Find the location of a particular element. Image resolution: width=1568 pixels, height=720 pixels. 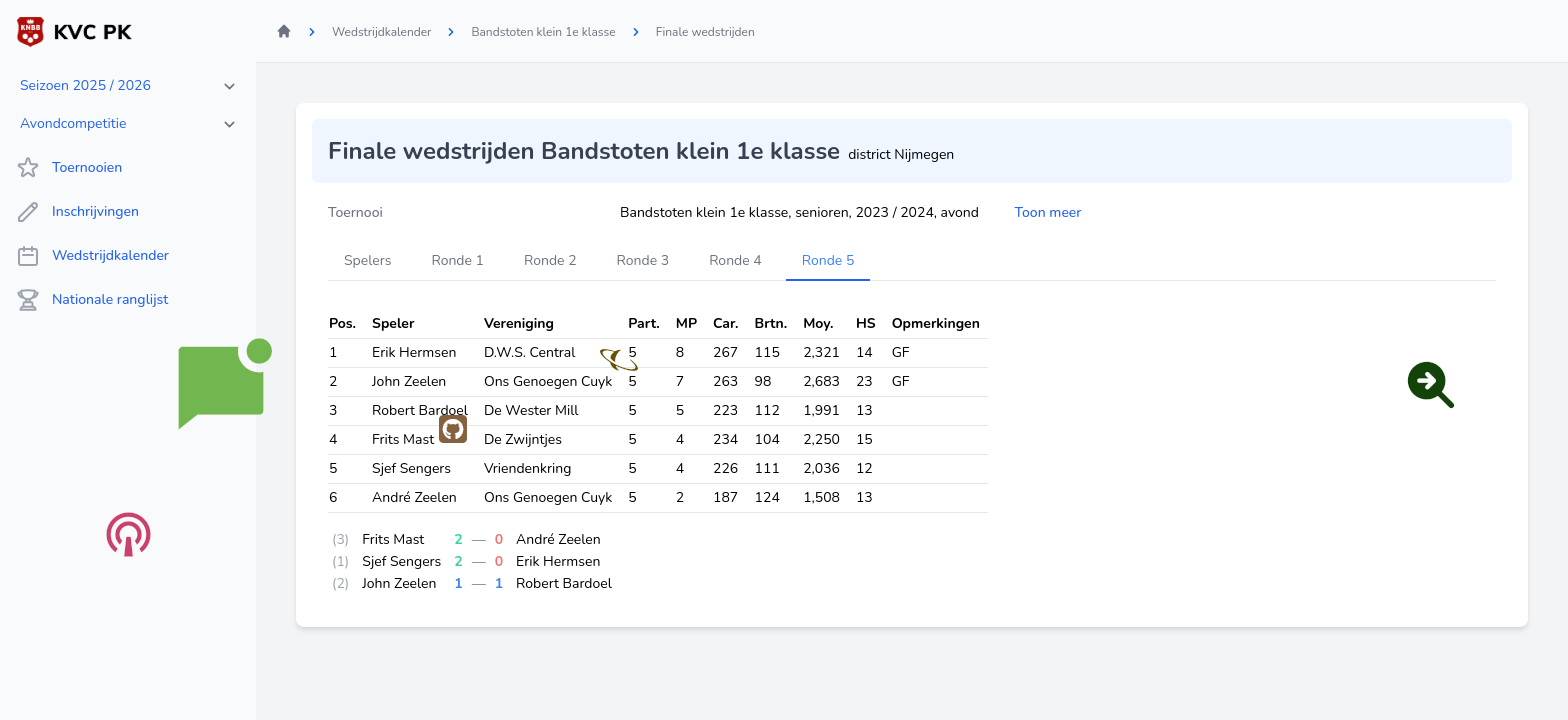

indicates unread messages in chat is located at coordinates (221, 385).